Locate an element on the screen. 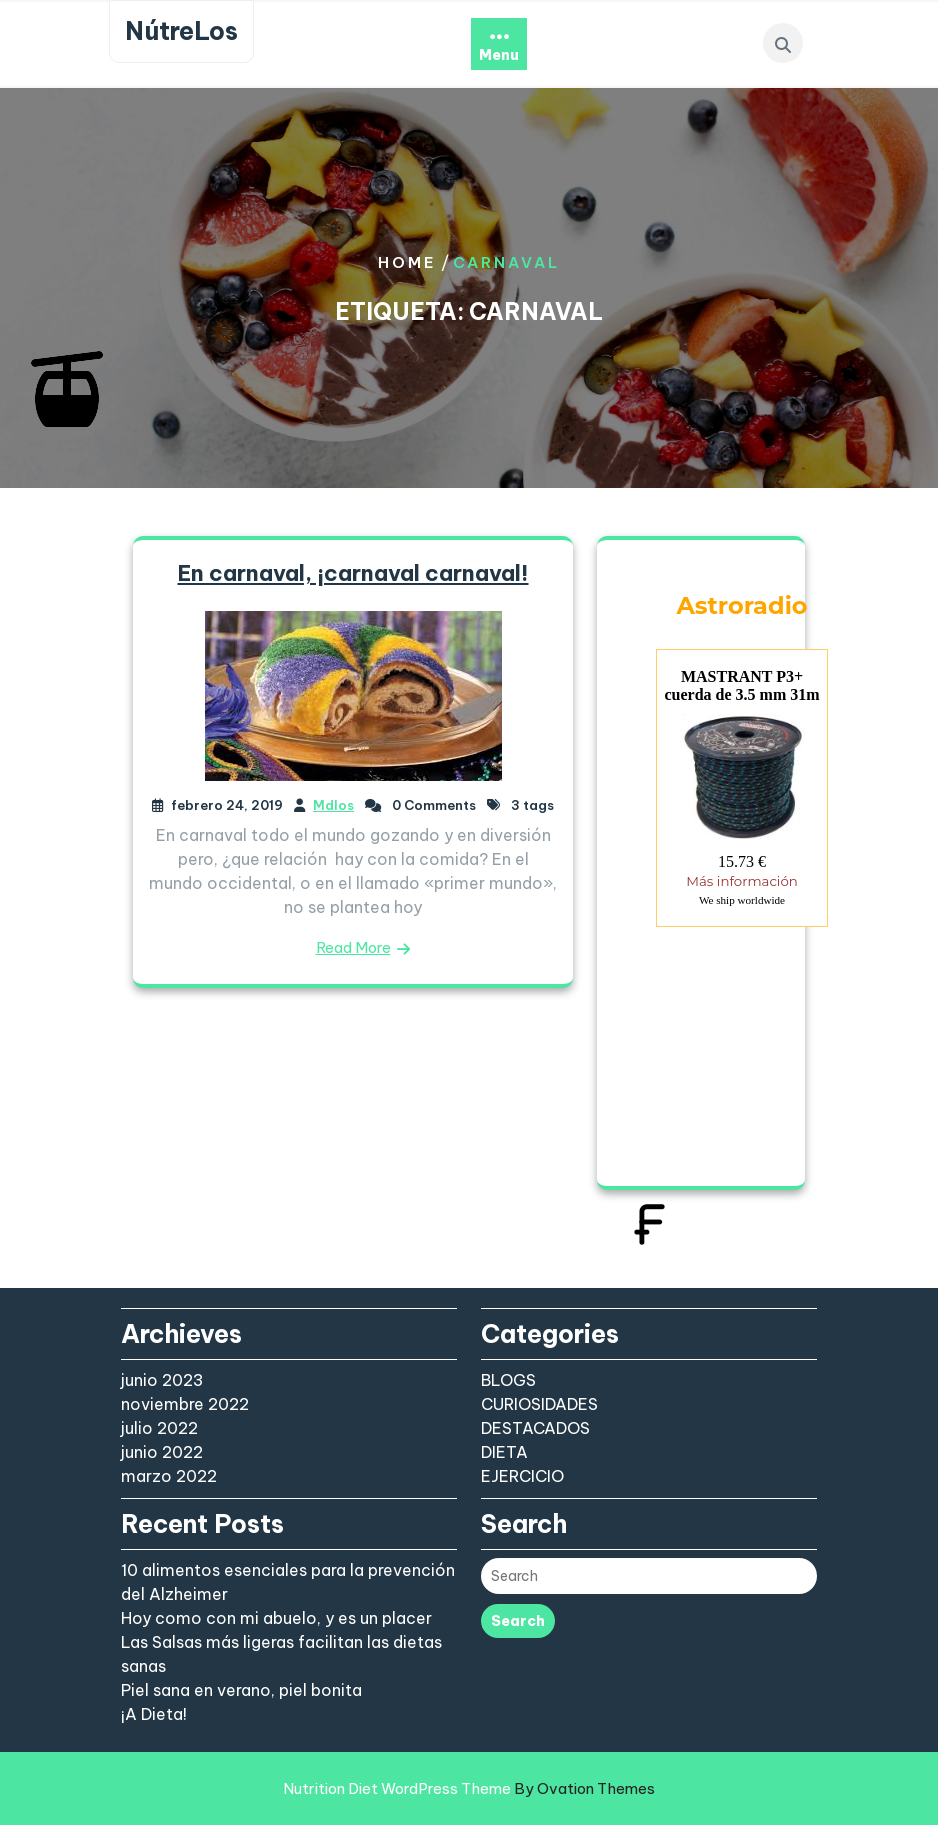 This screenshot has height=1825, width=938. access ski lift or cable car information is located at coordinates (67, 391).